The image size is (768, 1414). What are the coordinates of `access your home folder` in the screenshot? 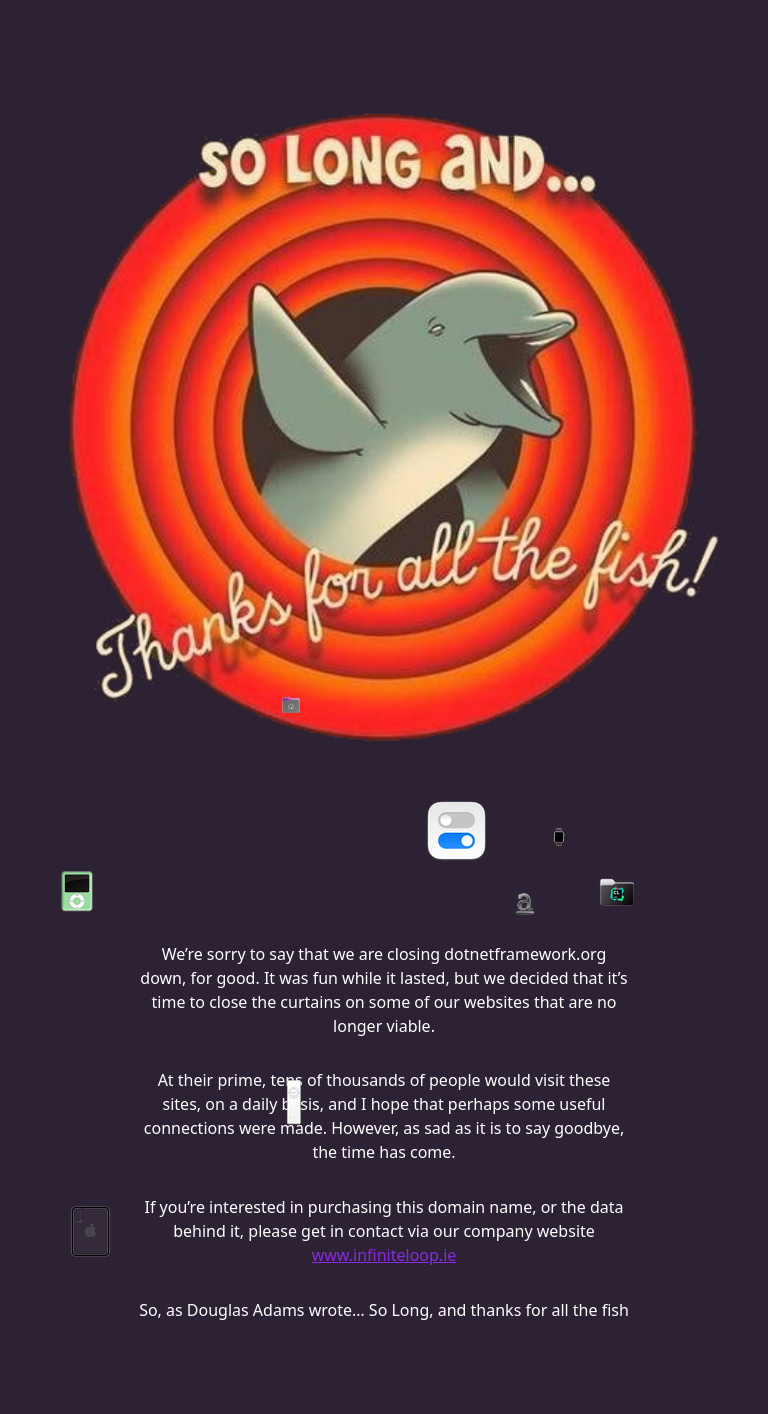 It's located at (291, 705).